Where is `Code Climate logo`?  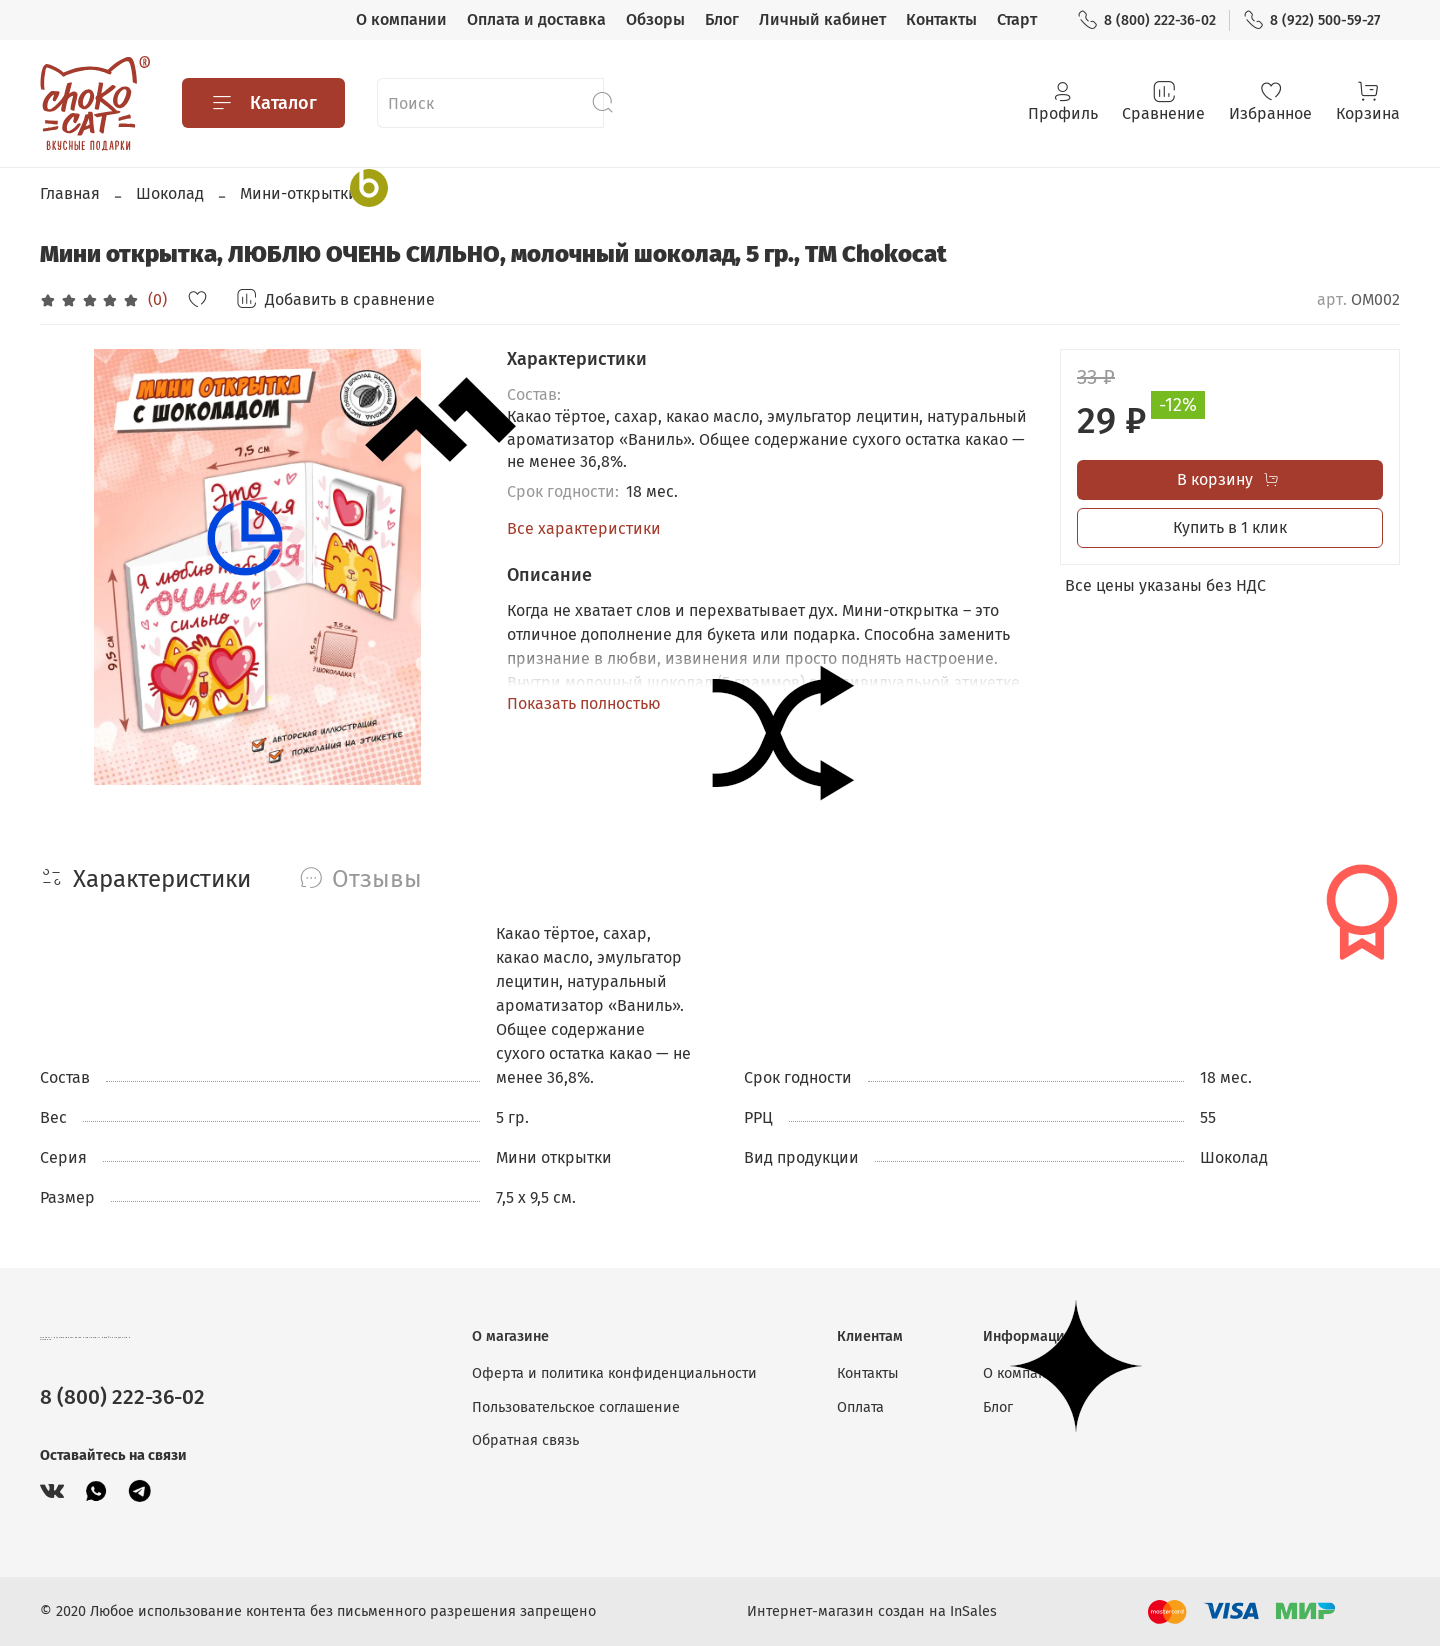
Code Climate logo is located at coordinates (440, 419).